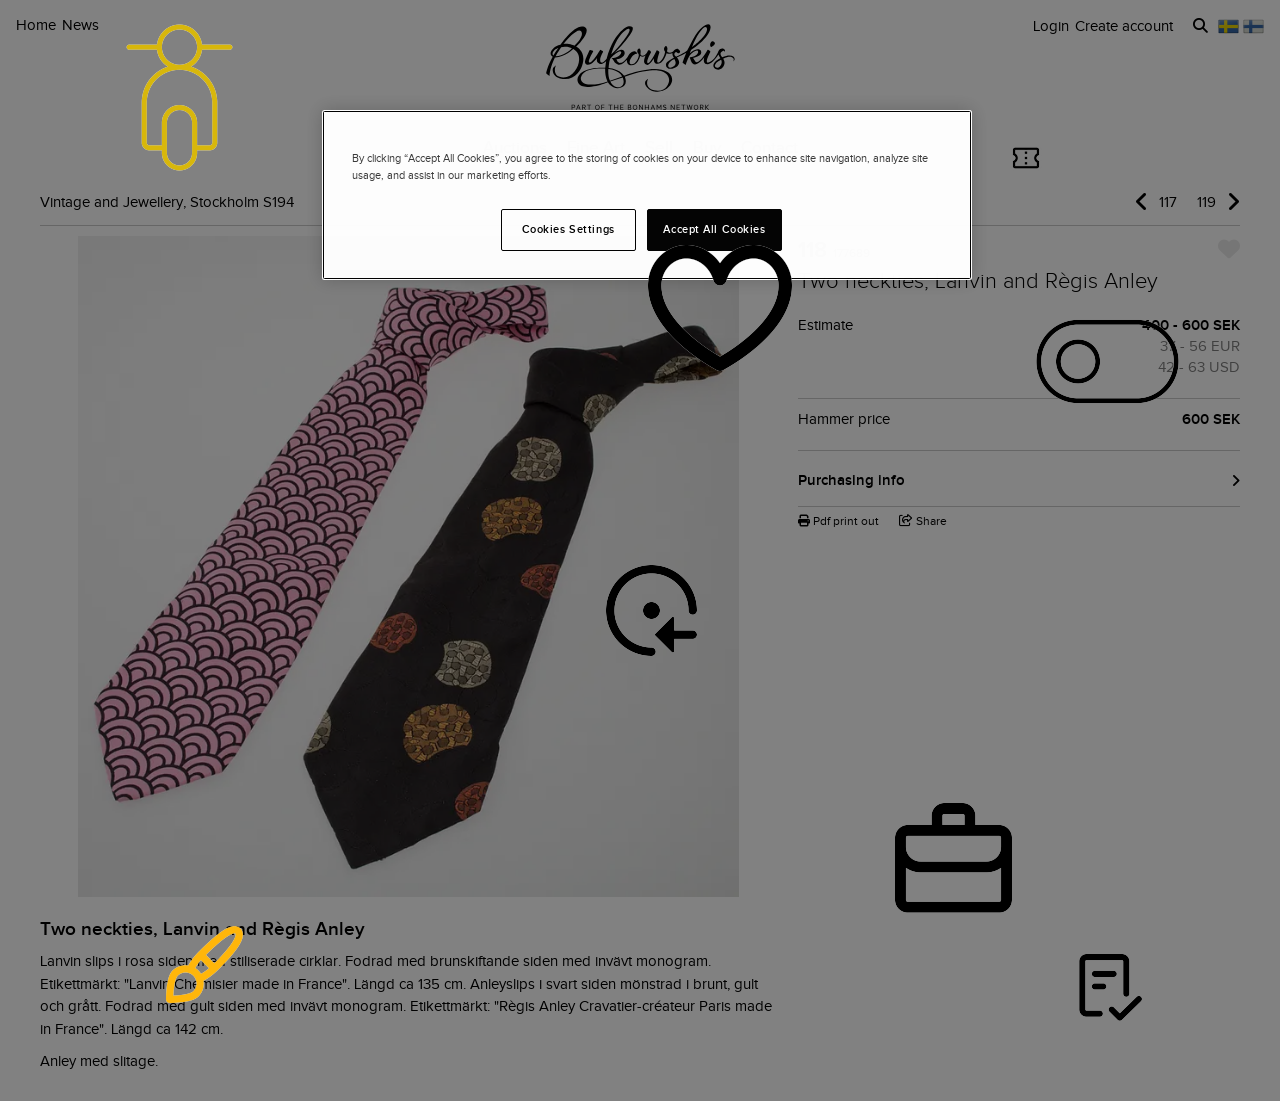 The height and width of the screenshot is (1101, 1280). What do you see at coordinates (1108, 987) in the screenshot?
I see `view or manage a task checklist` at bounding box center [1108, 987].